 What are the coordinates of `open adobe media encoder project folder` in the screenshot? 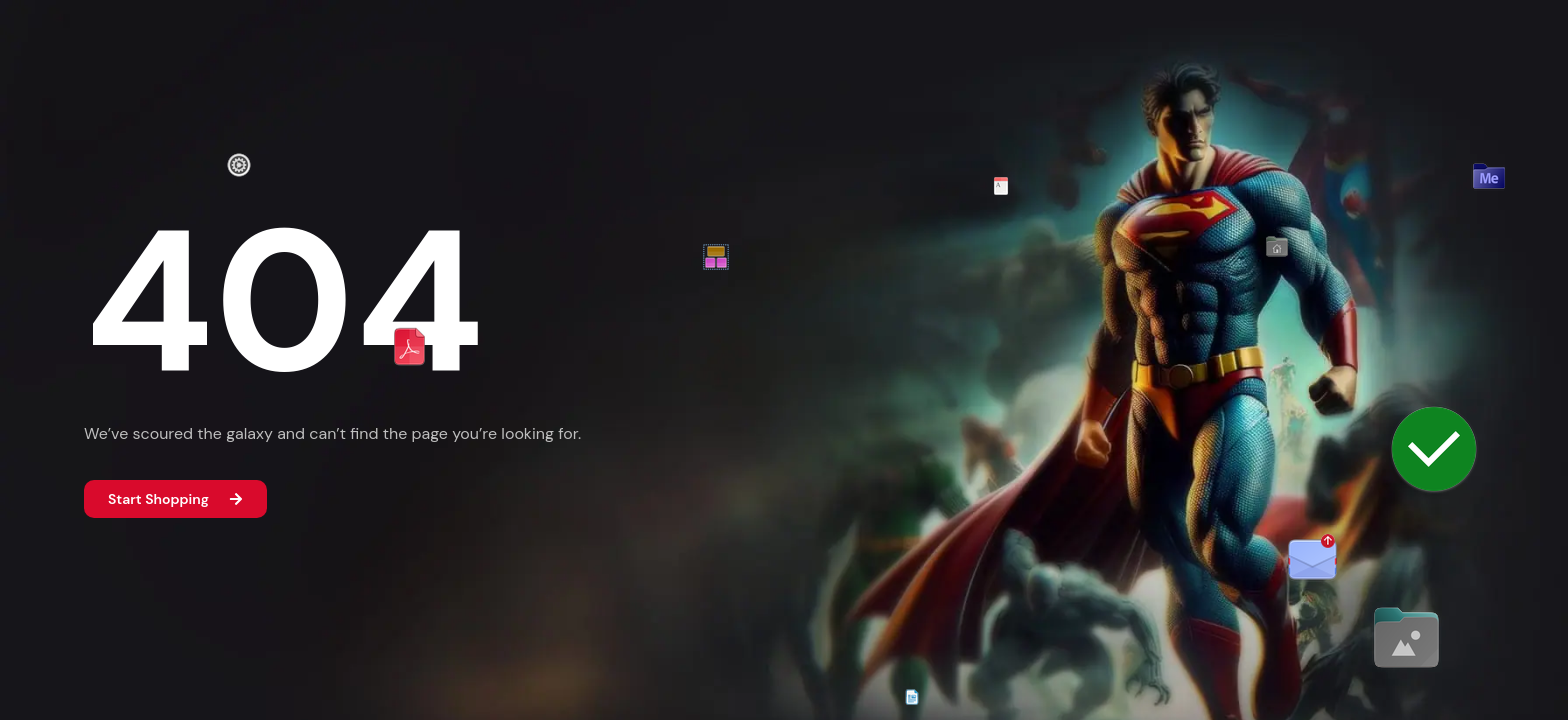 It's located at (1489, 177).